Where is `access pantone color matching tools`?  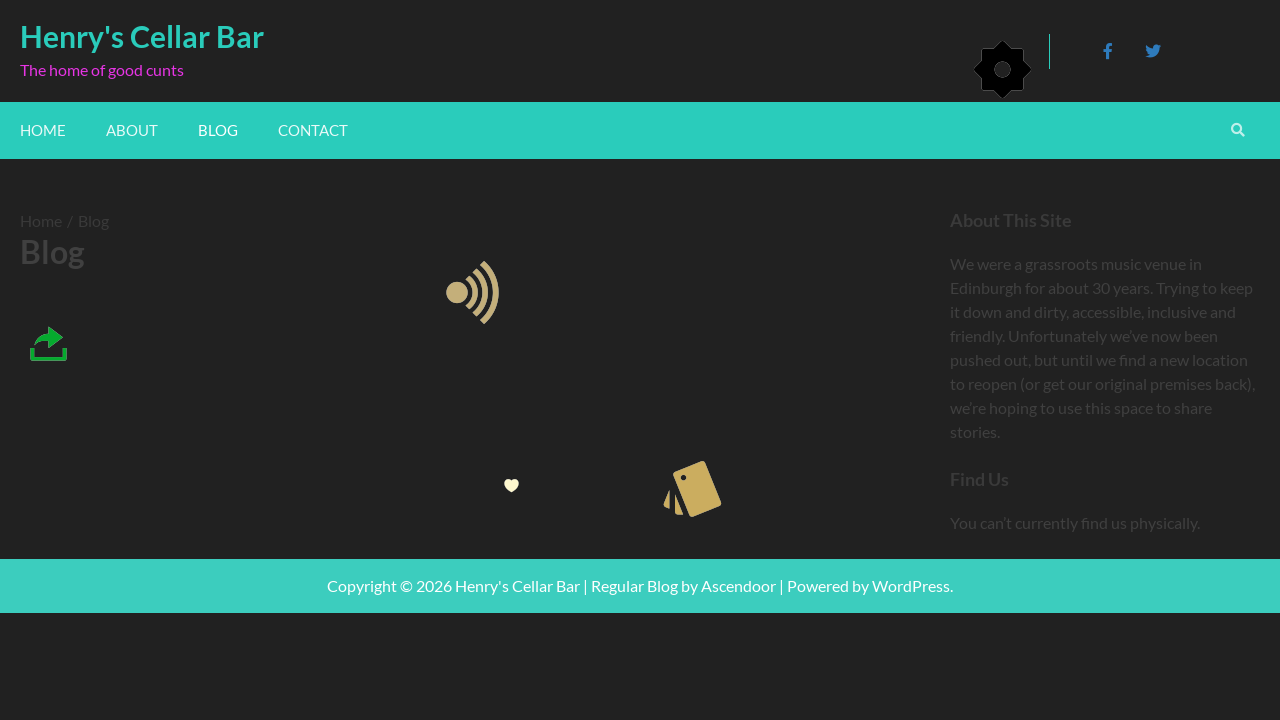
access pantone color matching tools is located at coordinates (692, 489).